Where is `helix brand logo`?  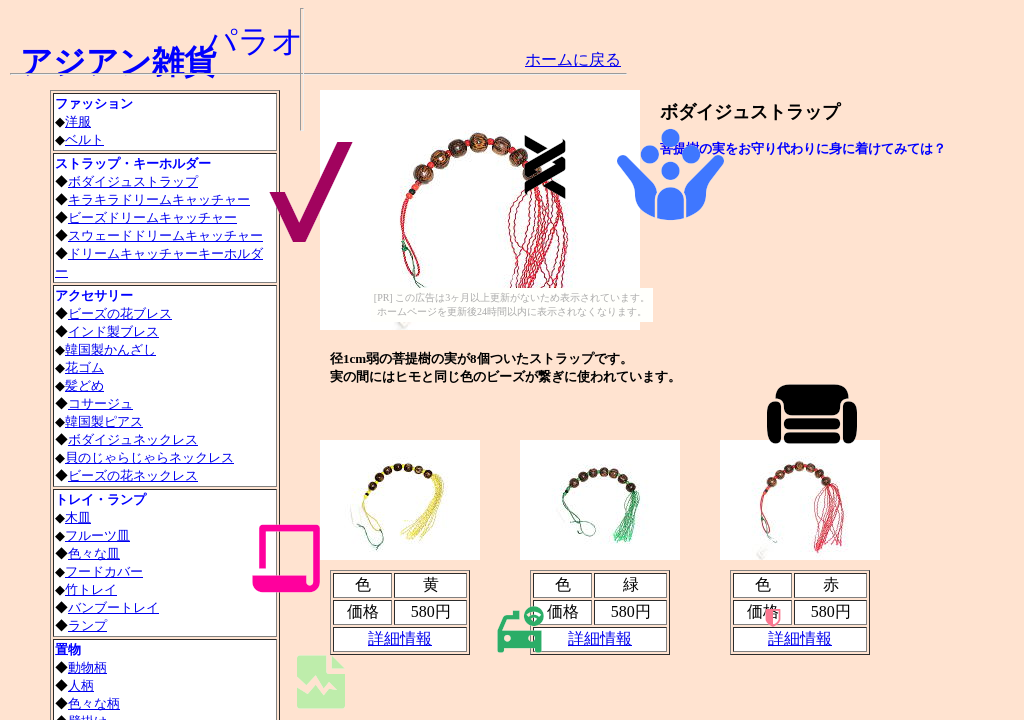
helix brand logo is located at coordinates (545, 167).